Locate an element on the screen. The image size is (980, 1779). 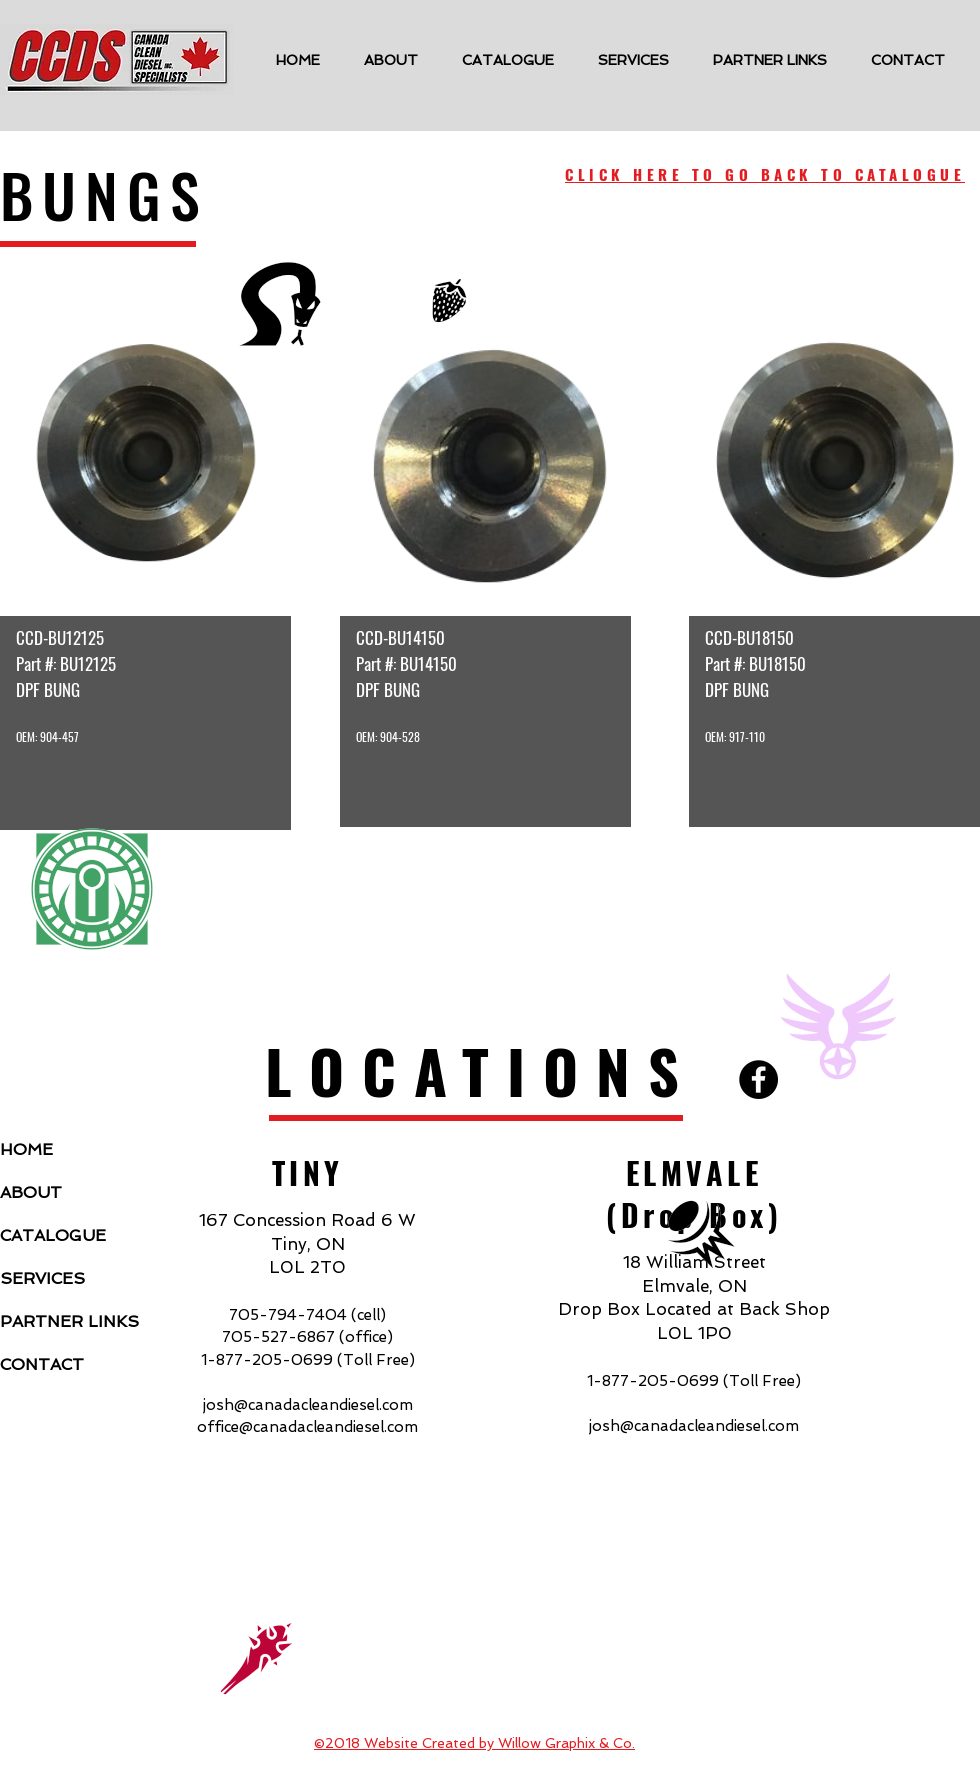
select strawberry flavor or ingredient is located at coordinates (449, 300).